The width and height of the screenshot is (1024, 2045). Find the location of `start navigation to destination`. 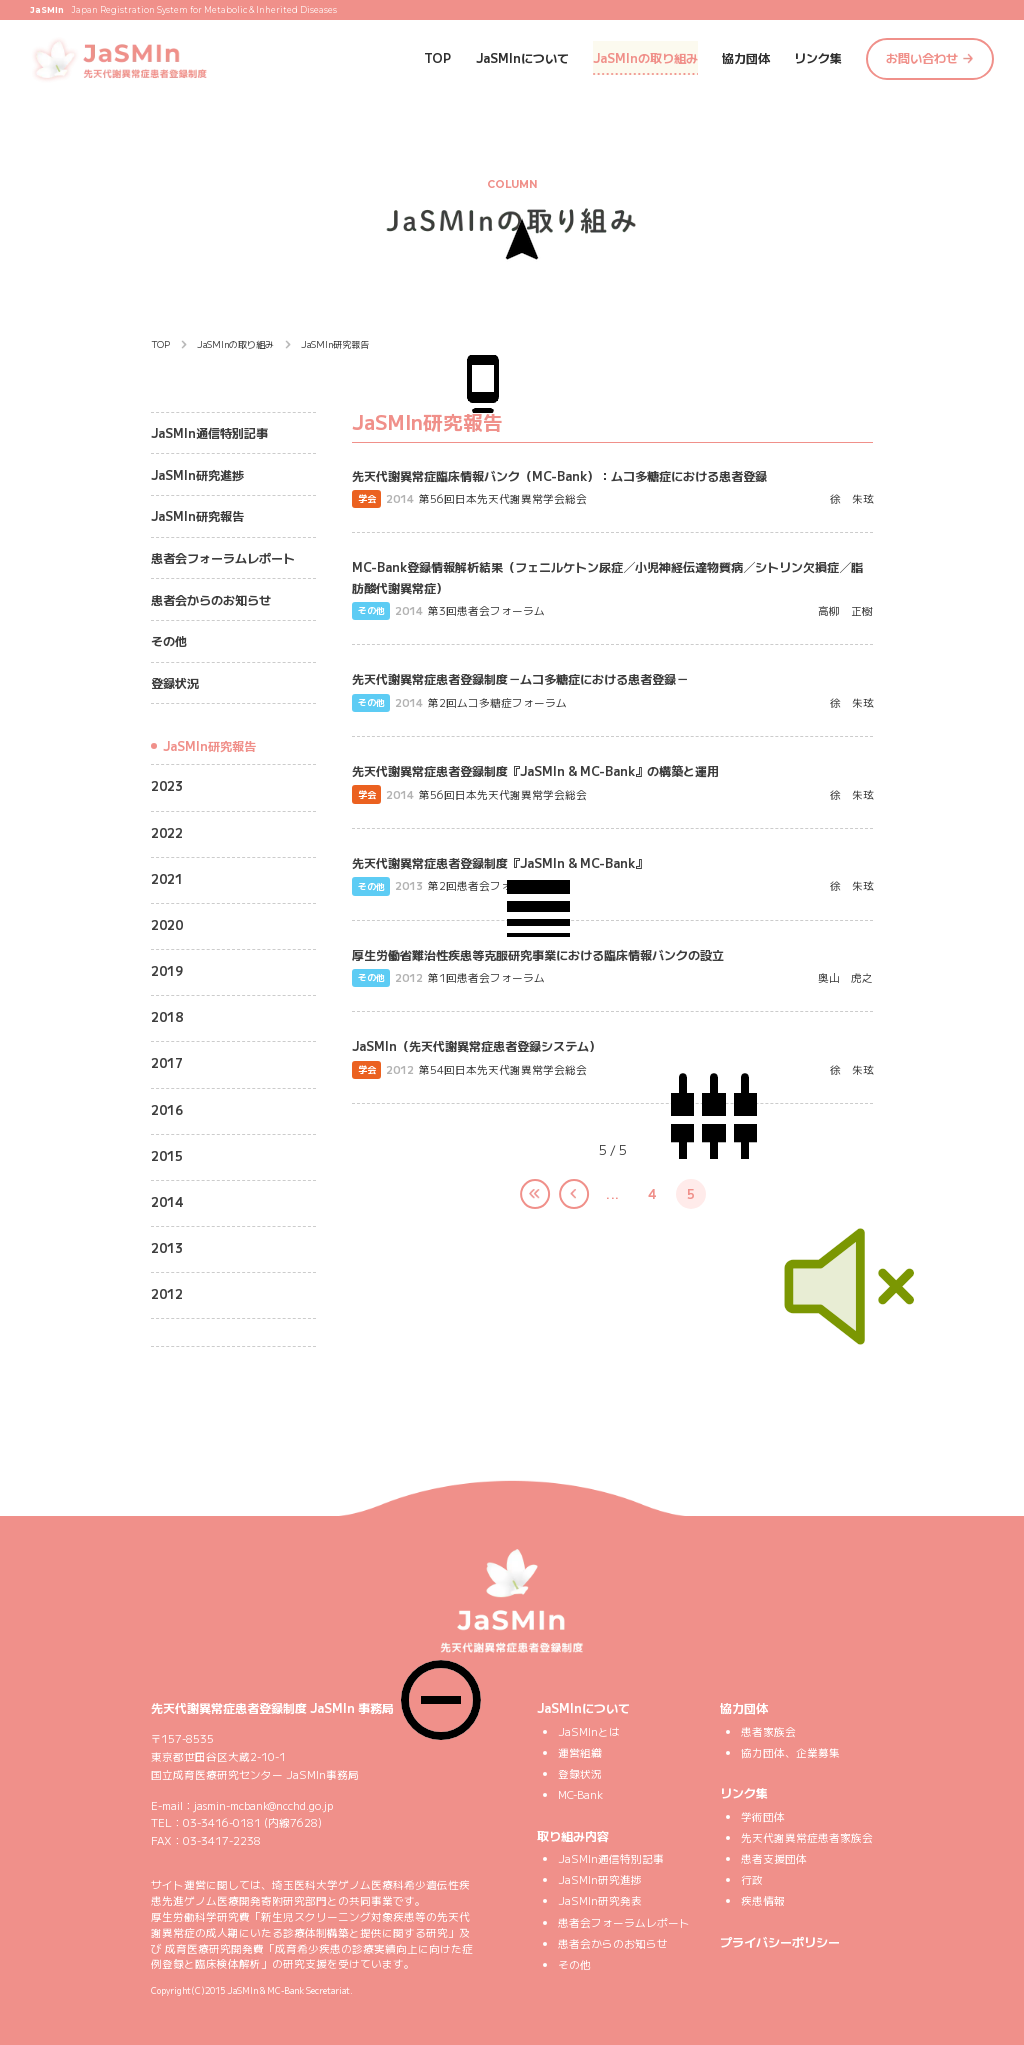

start navigation to destination is located at coordinates (522, 240).